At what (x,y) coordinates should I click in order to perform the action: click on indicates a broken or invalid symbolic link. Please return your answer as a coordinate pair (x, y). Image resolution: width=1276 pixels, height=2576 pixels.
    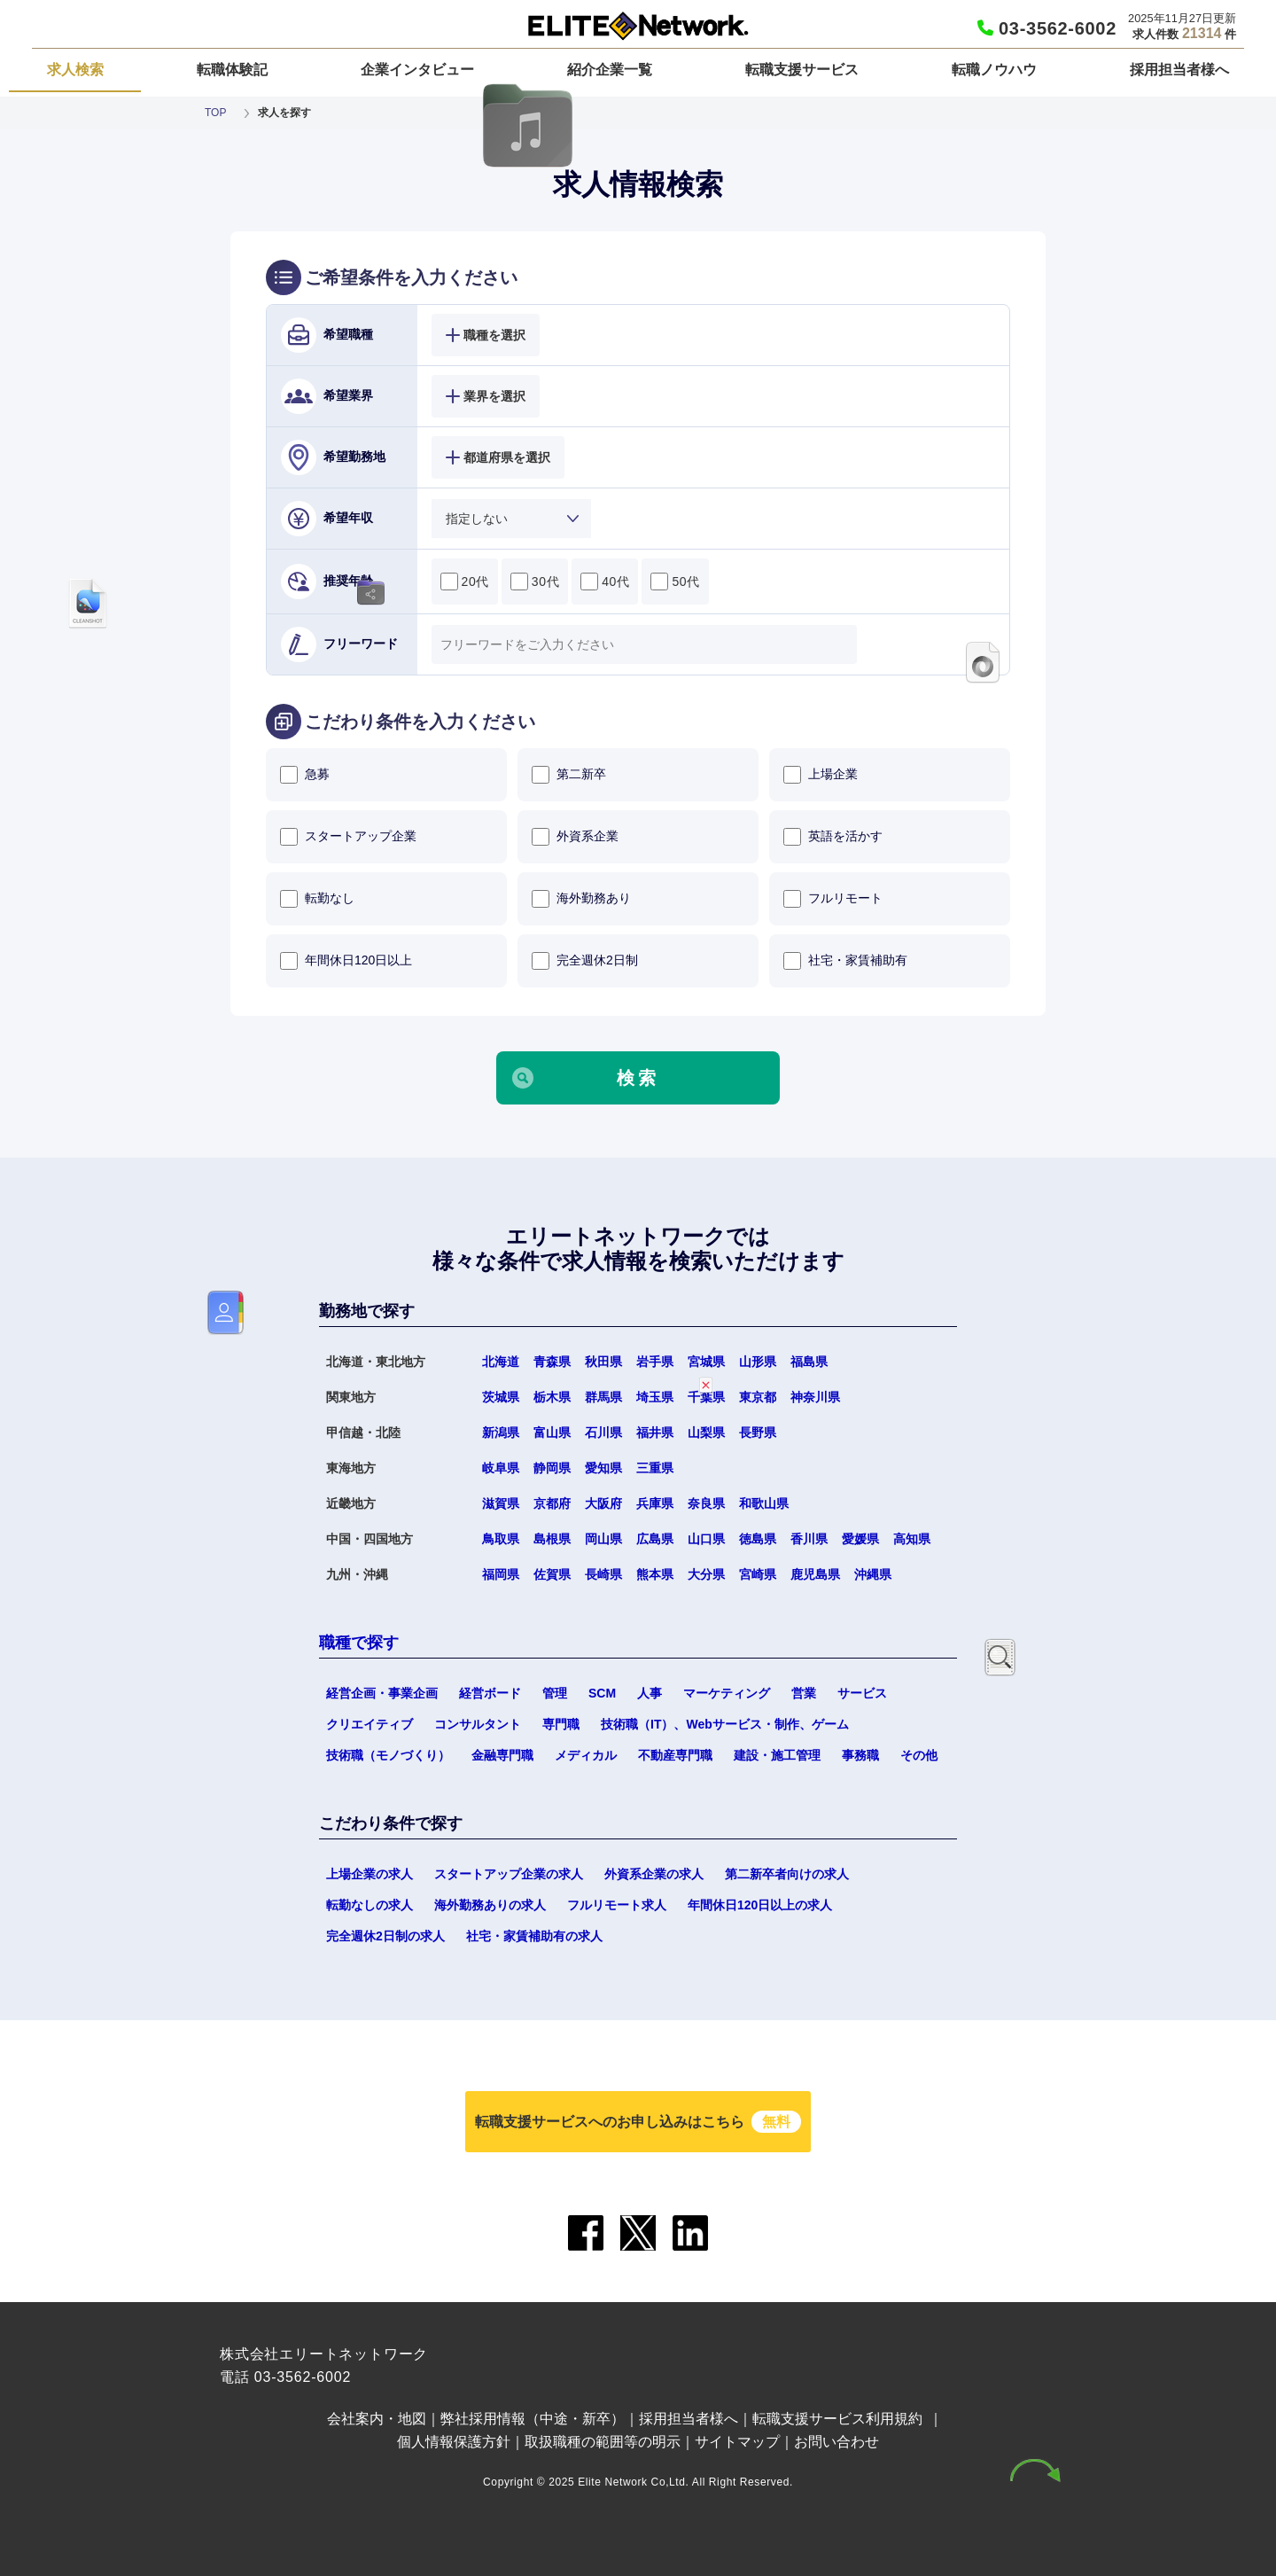
    Looking at the image, I should click on (705, 1385).